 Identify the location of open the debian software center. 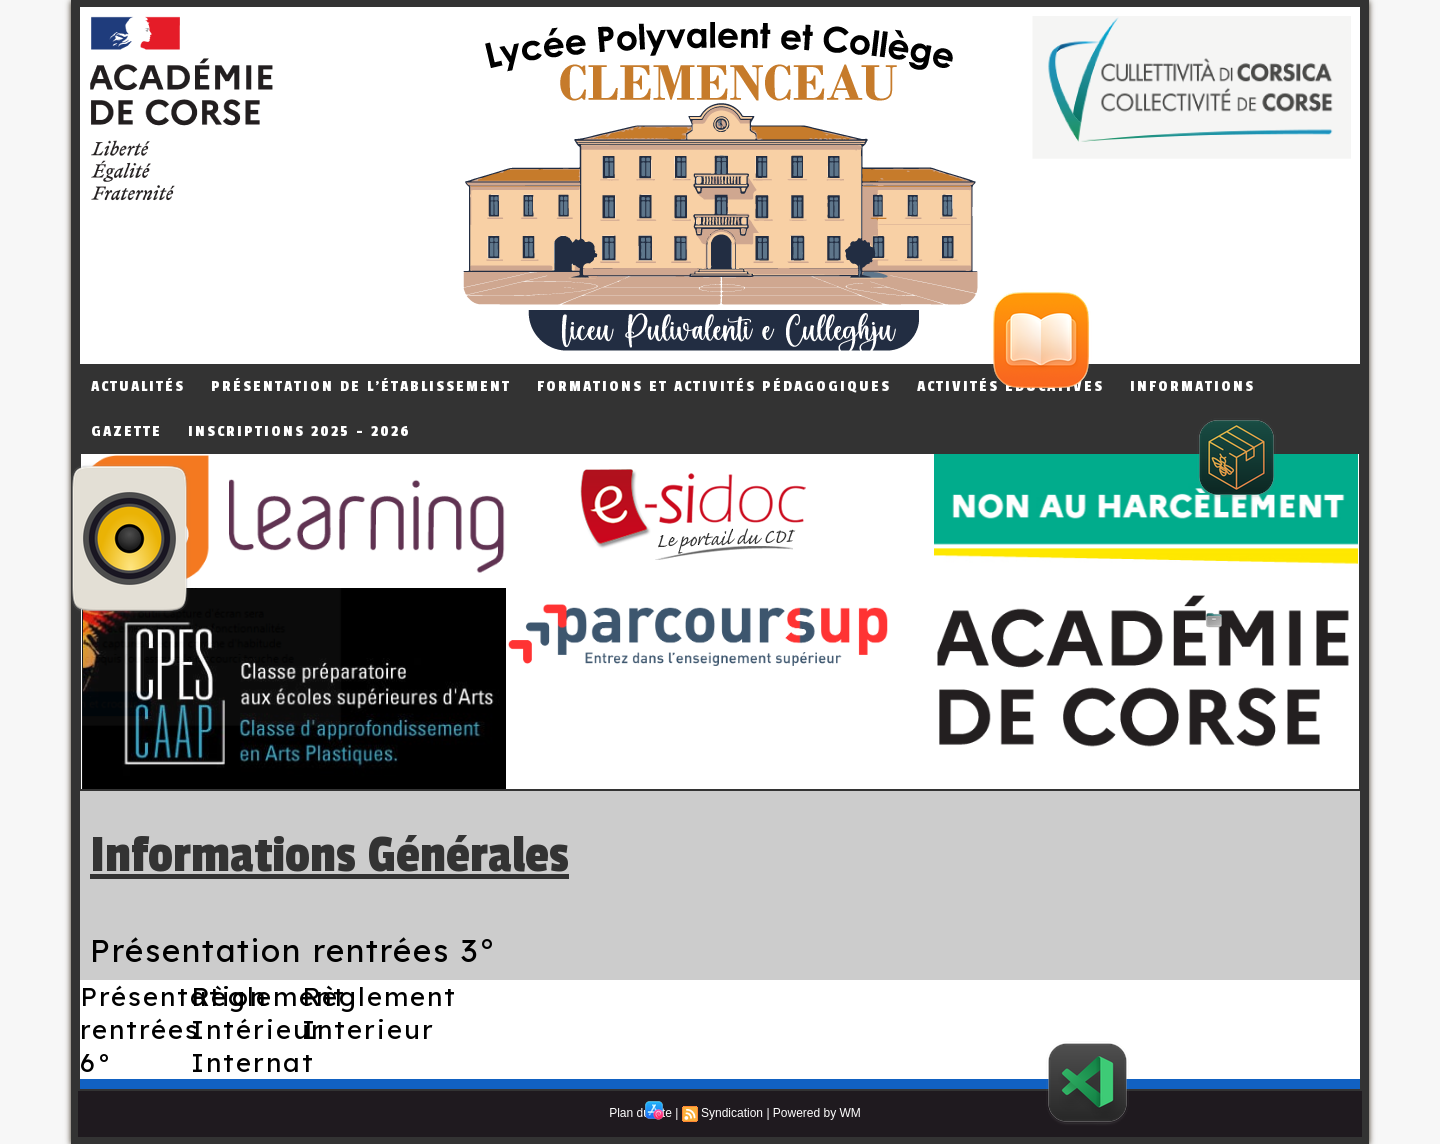
(654, 1110).